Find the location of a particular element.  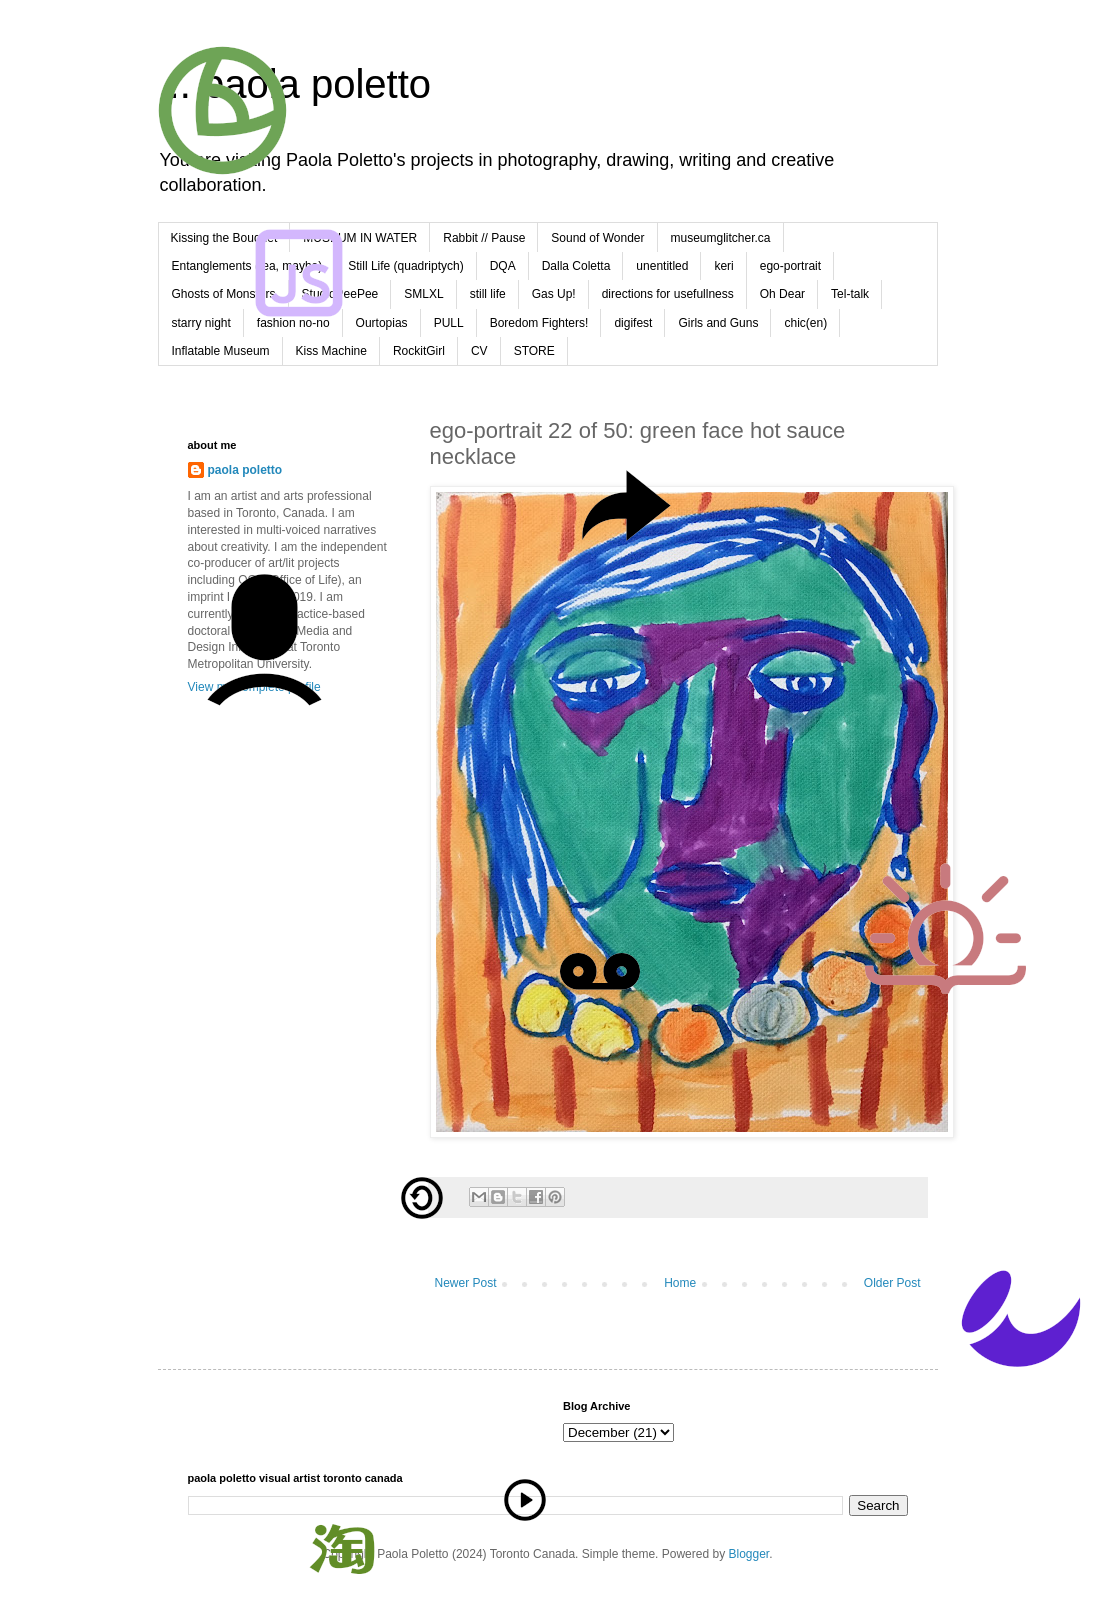

creative commons share-alike license indicator is located at coordinates (422, 1198).